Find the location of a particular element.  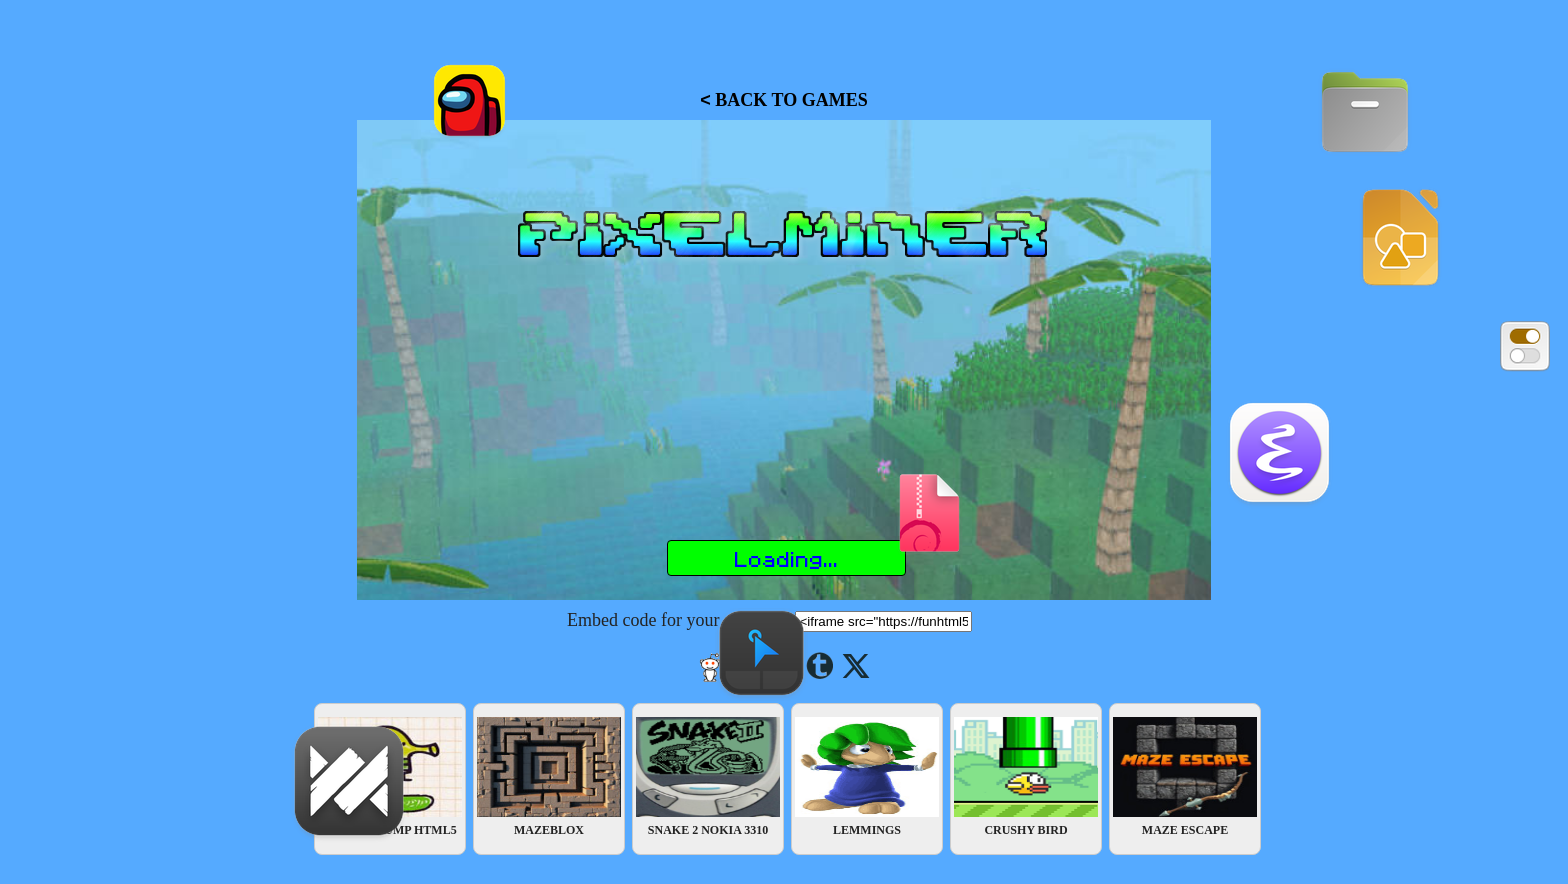

open unity tweak tool settings is located at coordinates (1525, 346).